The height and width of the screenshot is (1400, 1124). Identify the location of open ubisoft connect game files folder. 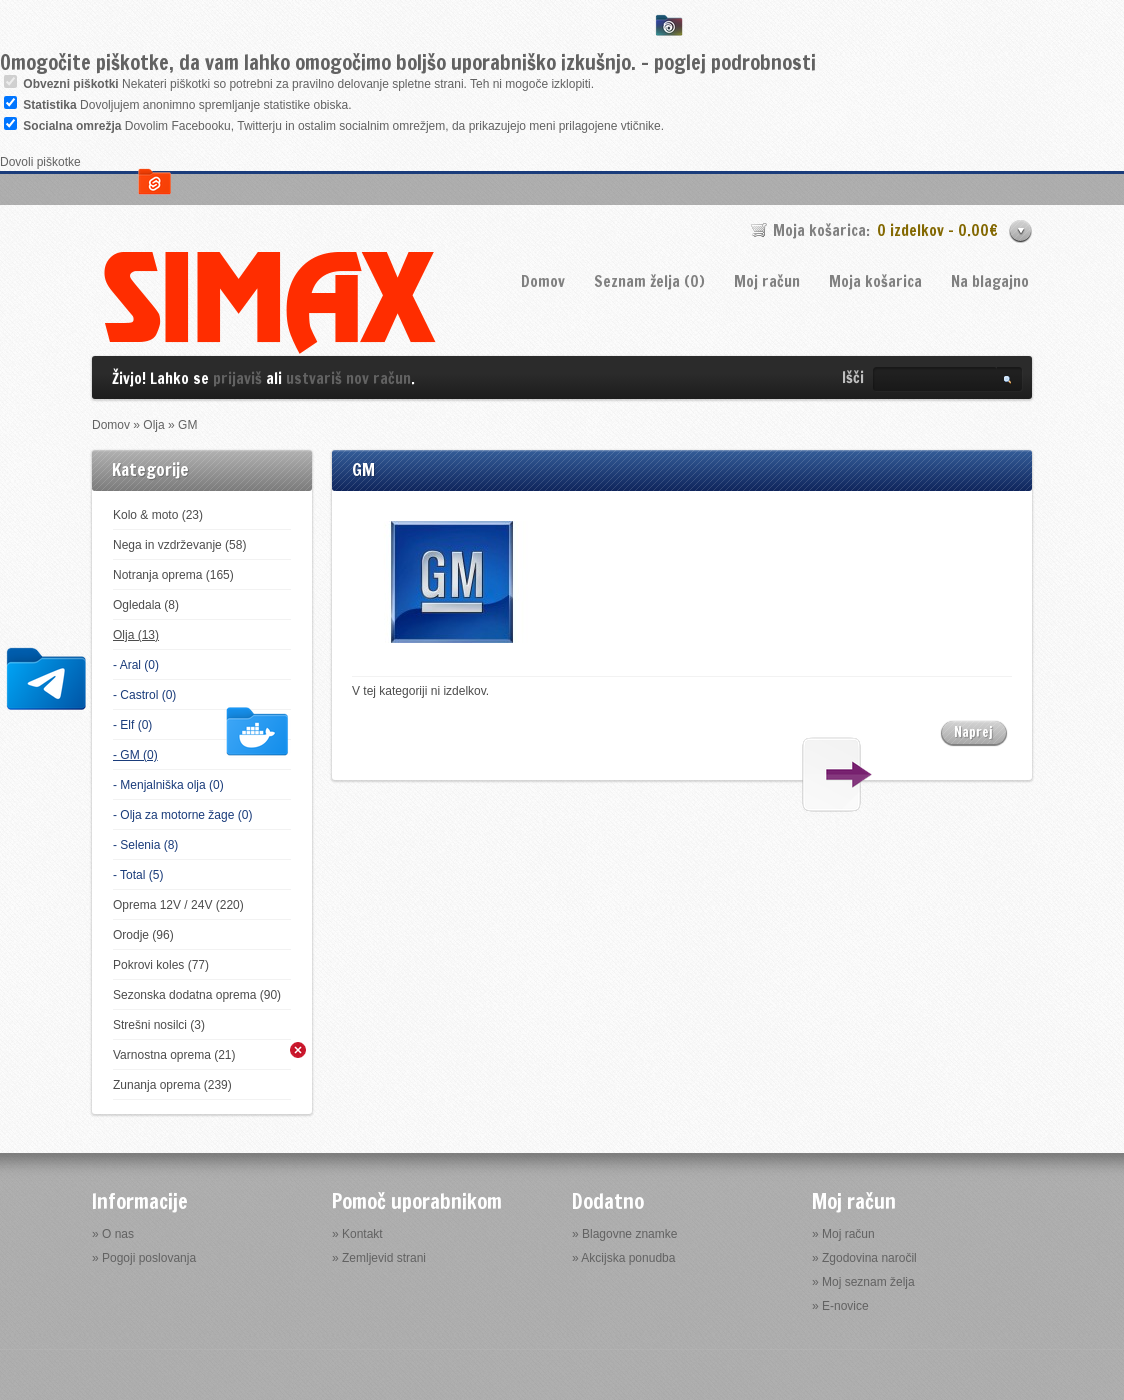
(669, 26).